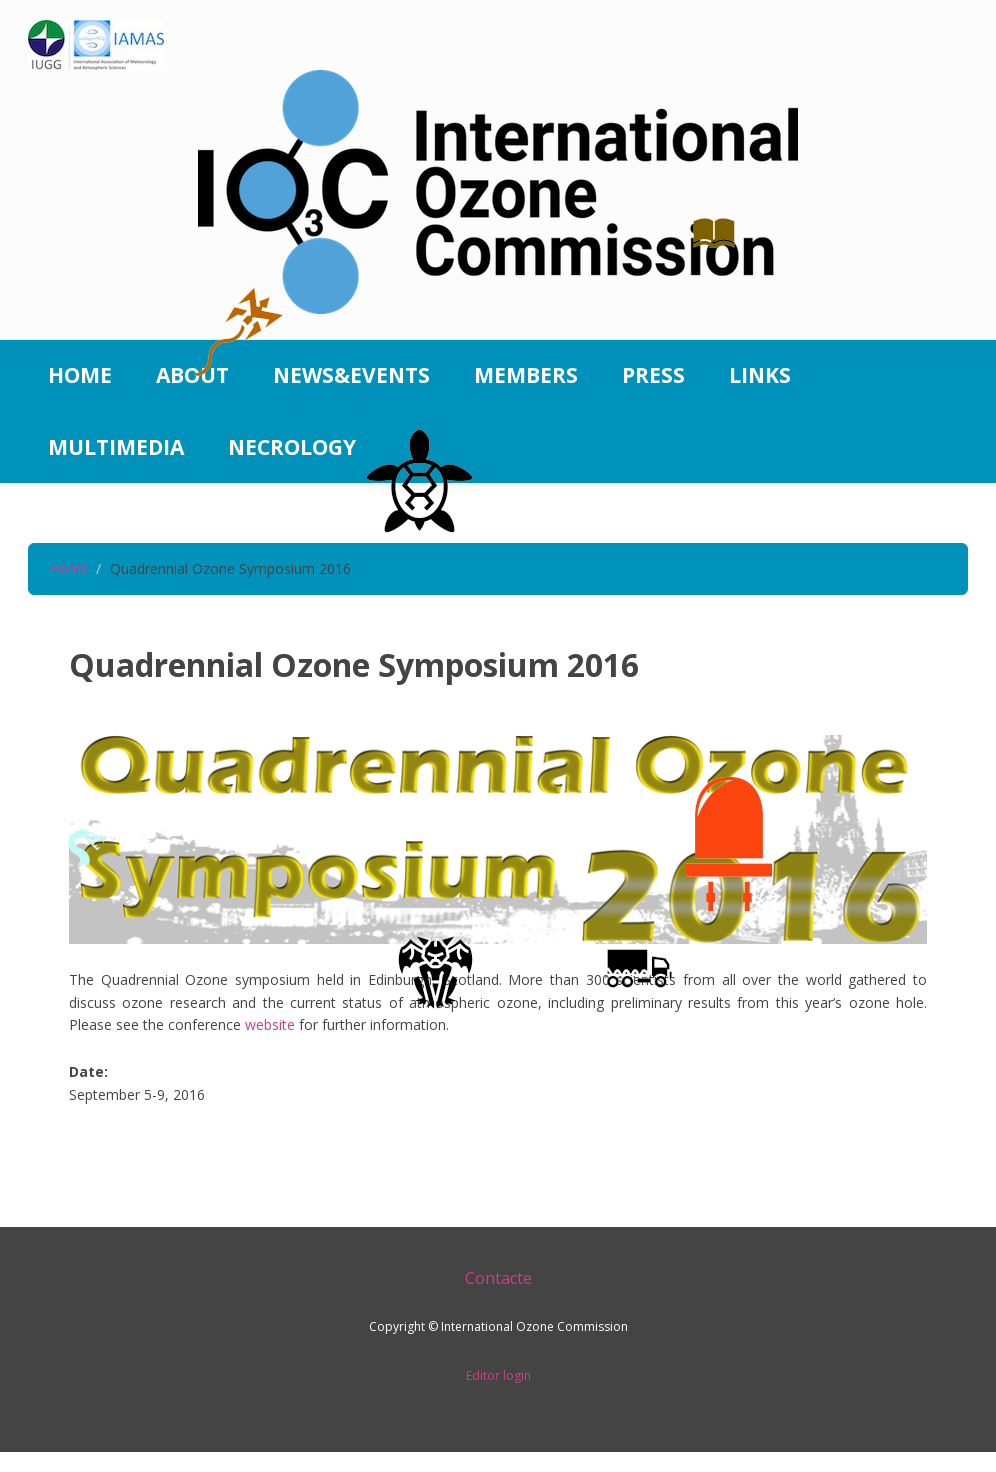  I want to click on indicates device power status, so click(729, 844).